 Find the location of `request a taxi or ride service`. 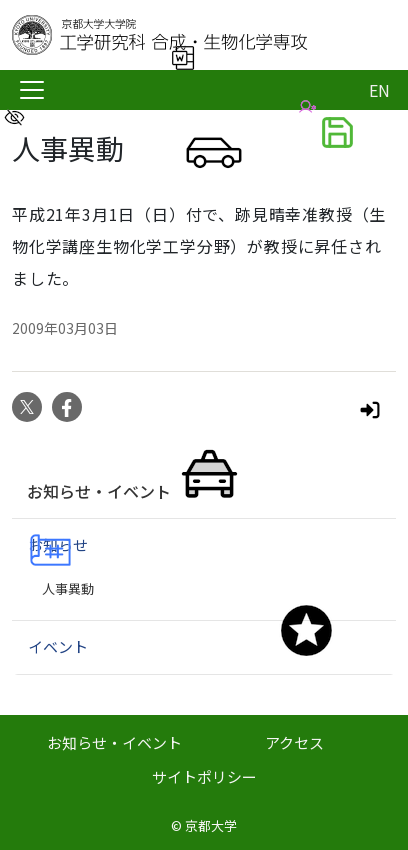

request a taxi or ride service is located at coordinates (209, 477).